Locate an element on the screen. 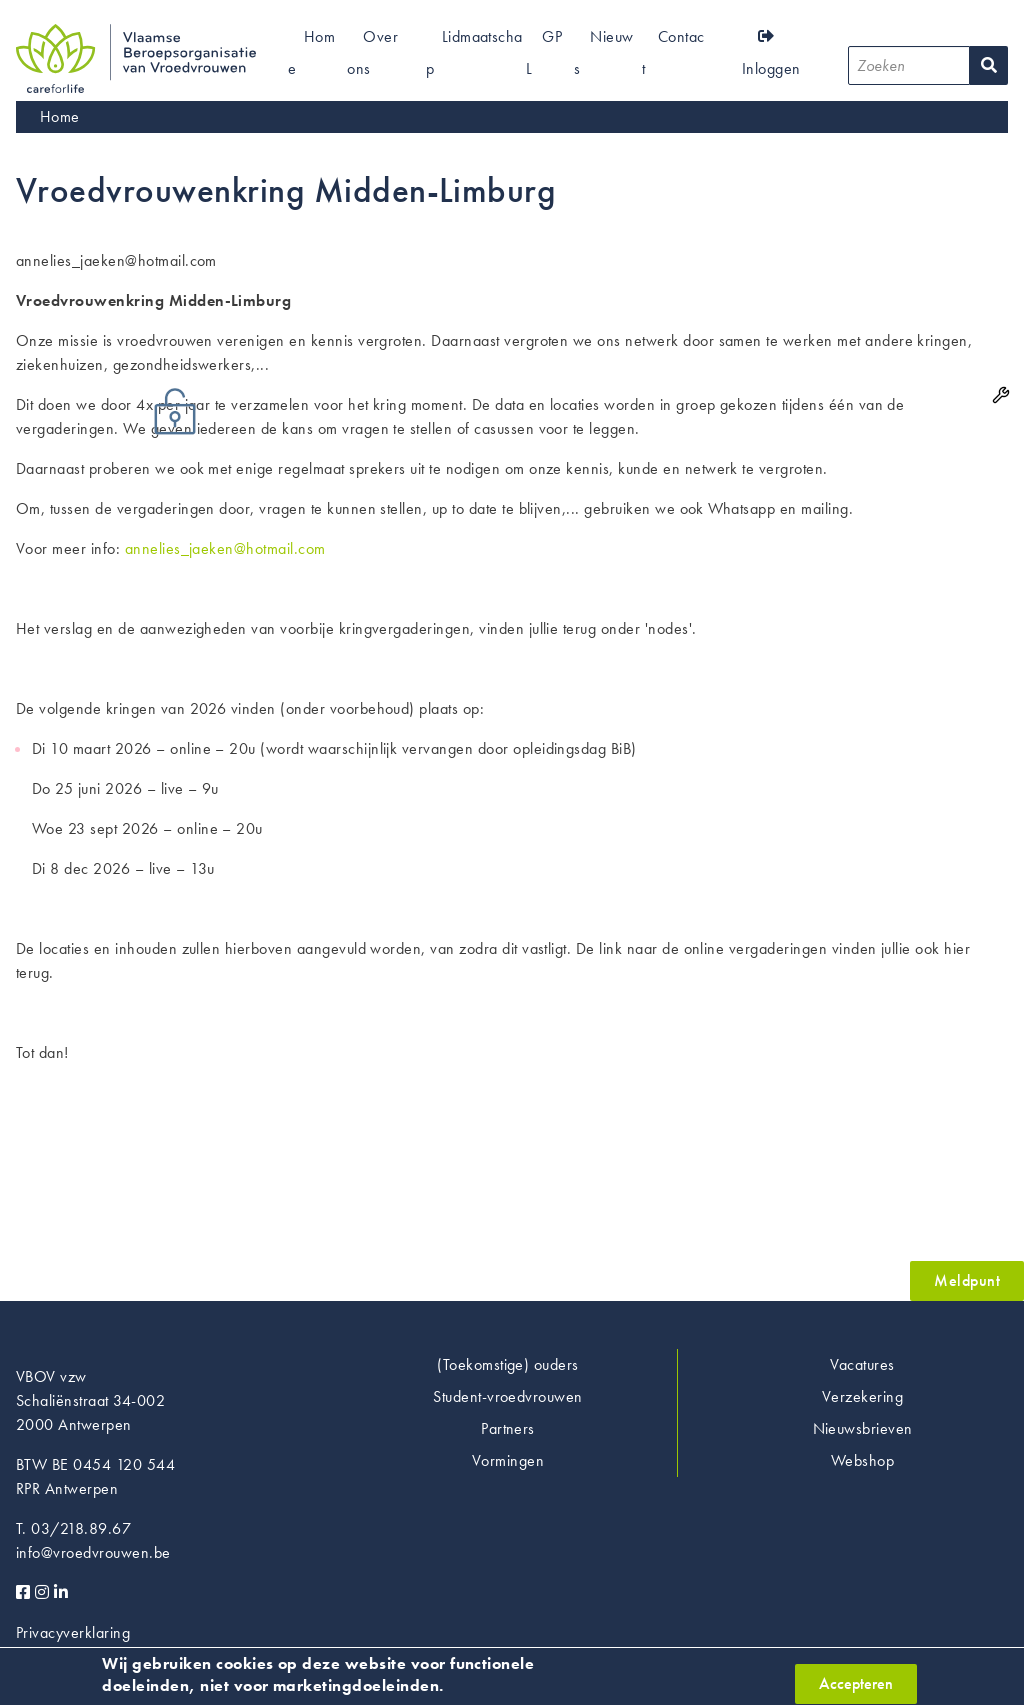 The height and width of the screenshot is (1705, 1024). access settings or configuration options is located at coordinates (1001, 395).